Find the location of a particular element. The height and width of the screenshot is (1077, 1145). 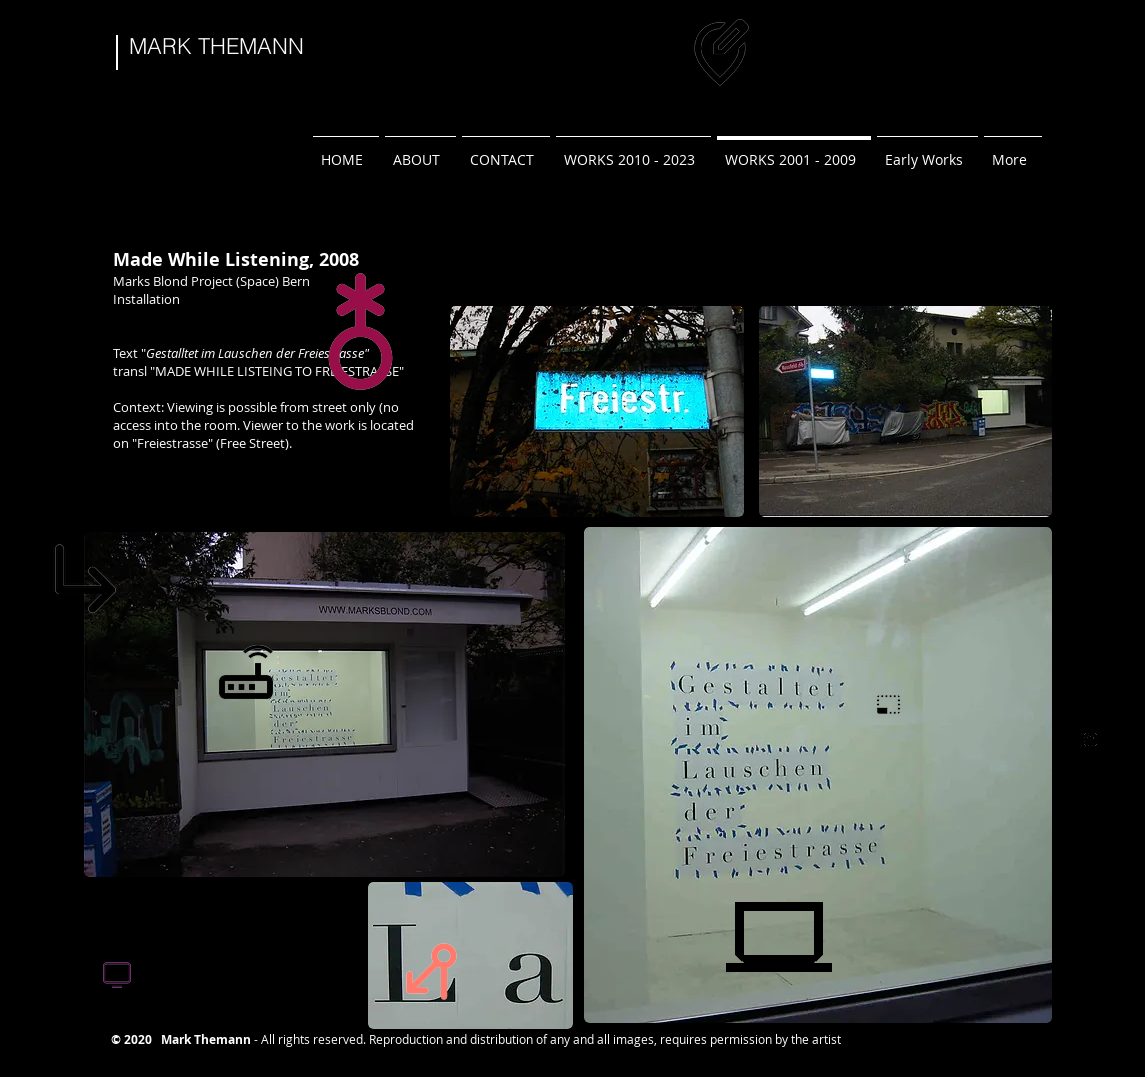

access router or network settings is located at coordinates (246, 672).